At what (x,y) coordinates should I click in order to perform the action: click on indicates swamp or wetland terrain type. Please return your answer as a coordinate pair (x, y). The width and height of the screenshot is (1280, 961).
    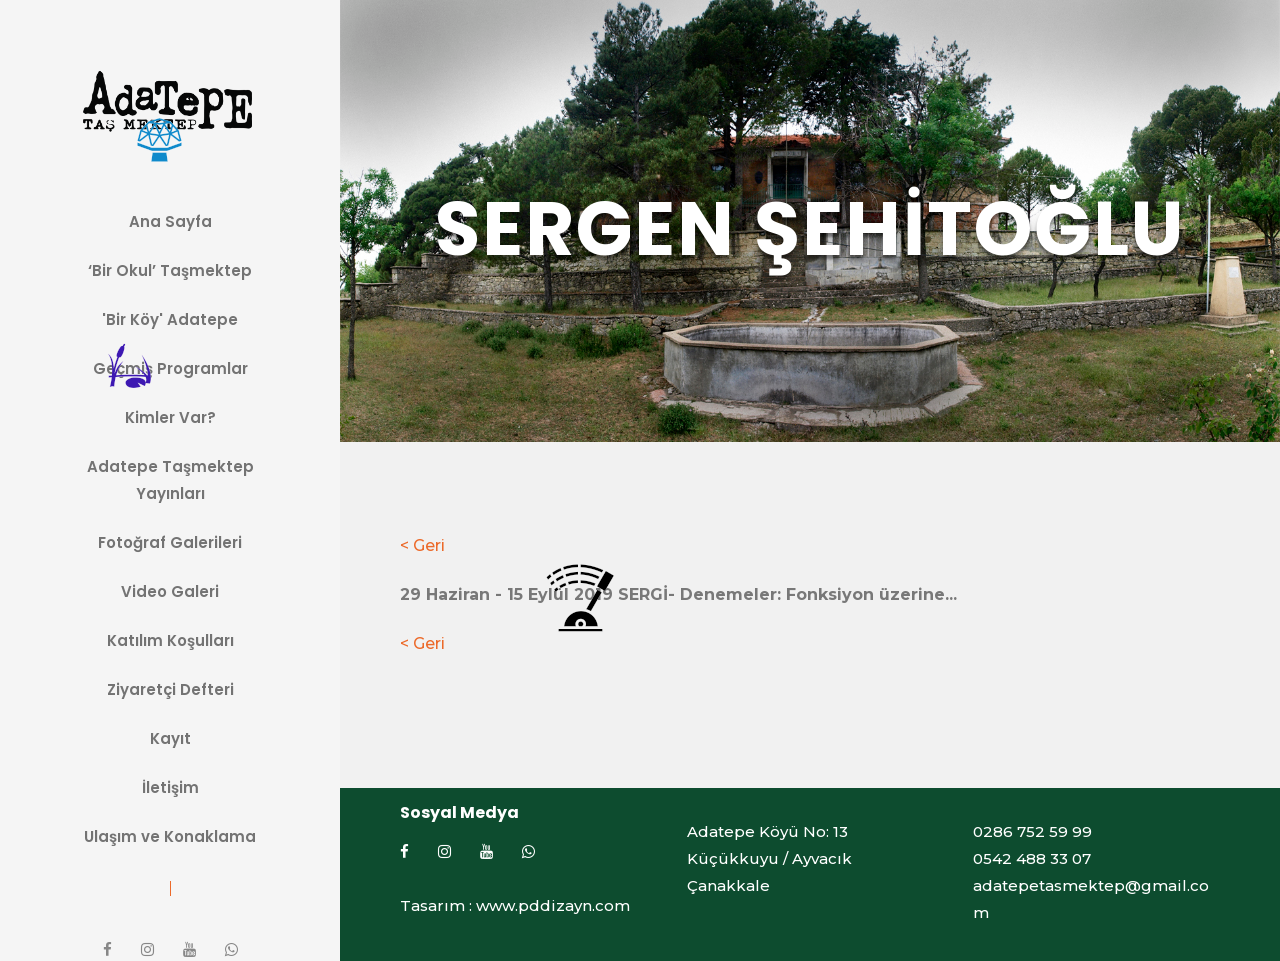
    Looking at the image, I should click on (129, 365).